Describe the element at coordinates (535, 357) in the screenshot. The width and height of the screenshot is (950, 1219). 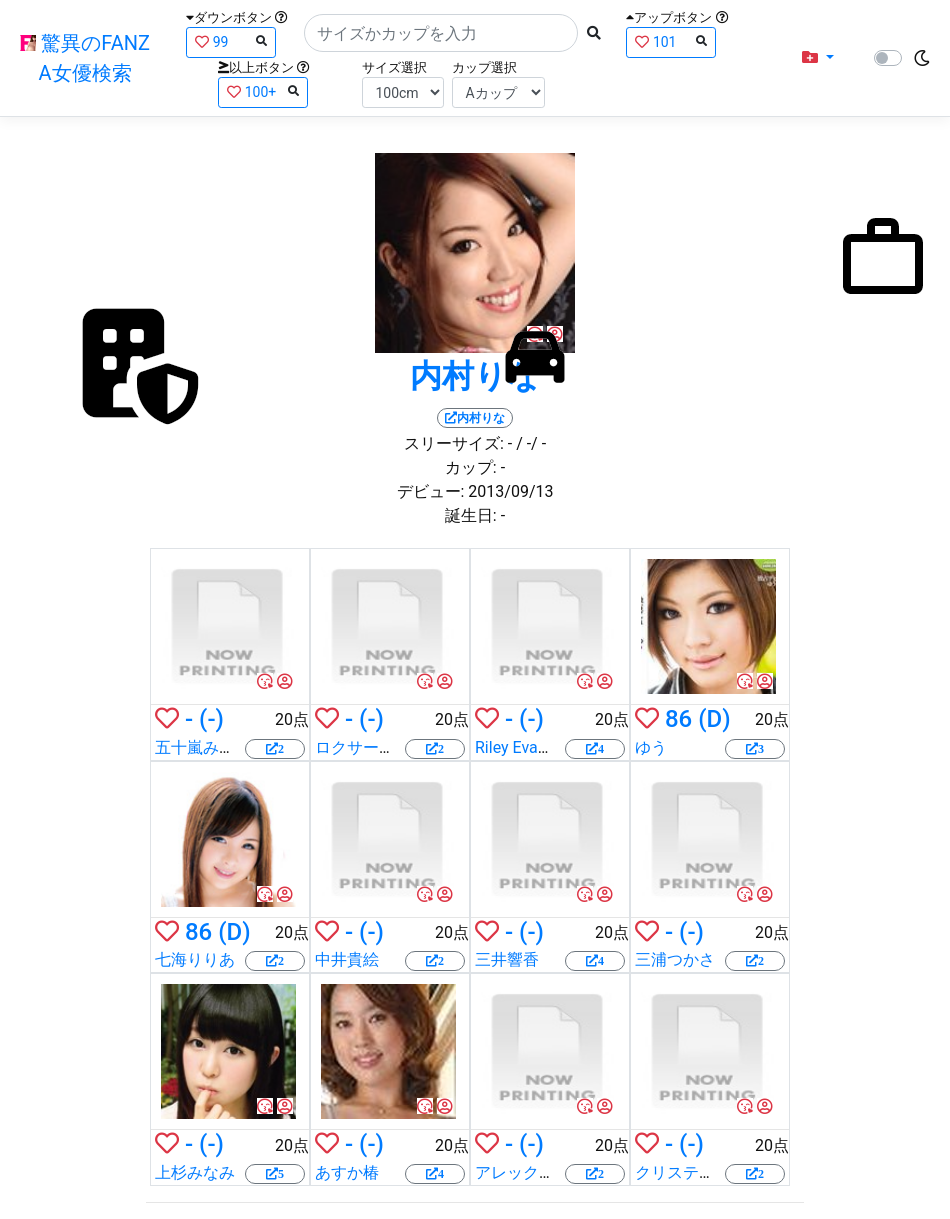
I see `access vehicle or driving settings` at that location.